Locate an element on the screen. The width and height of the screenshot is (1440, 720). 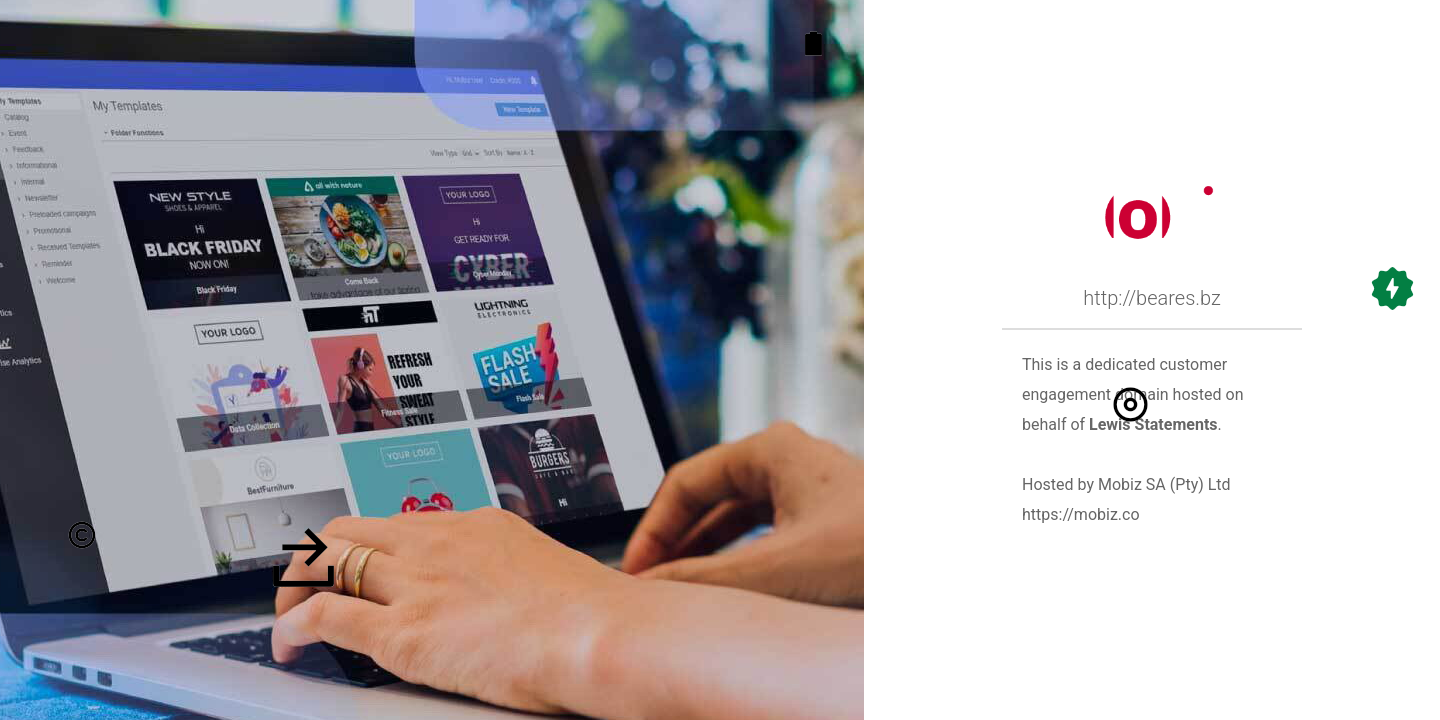
open the fueler app is located at coordinates (1392, 288).